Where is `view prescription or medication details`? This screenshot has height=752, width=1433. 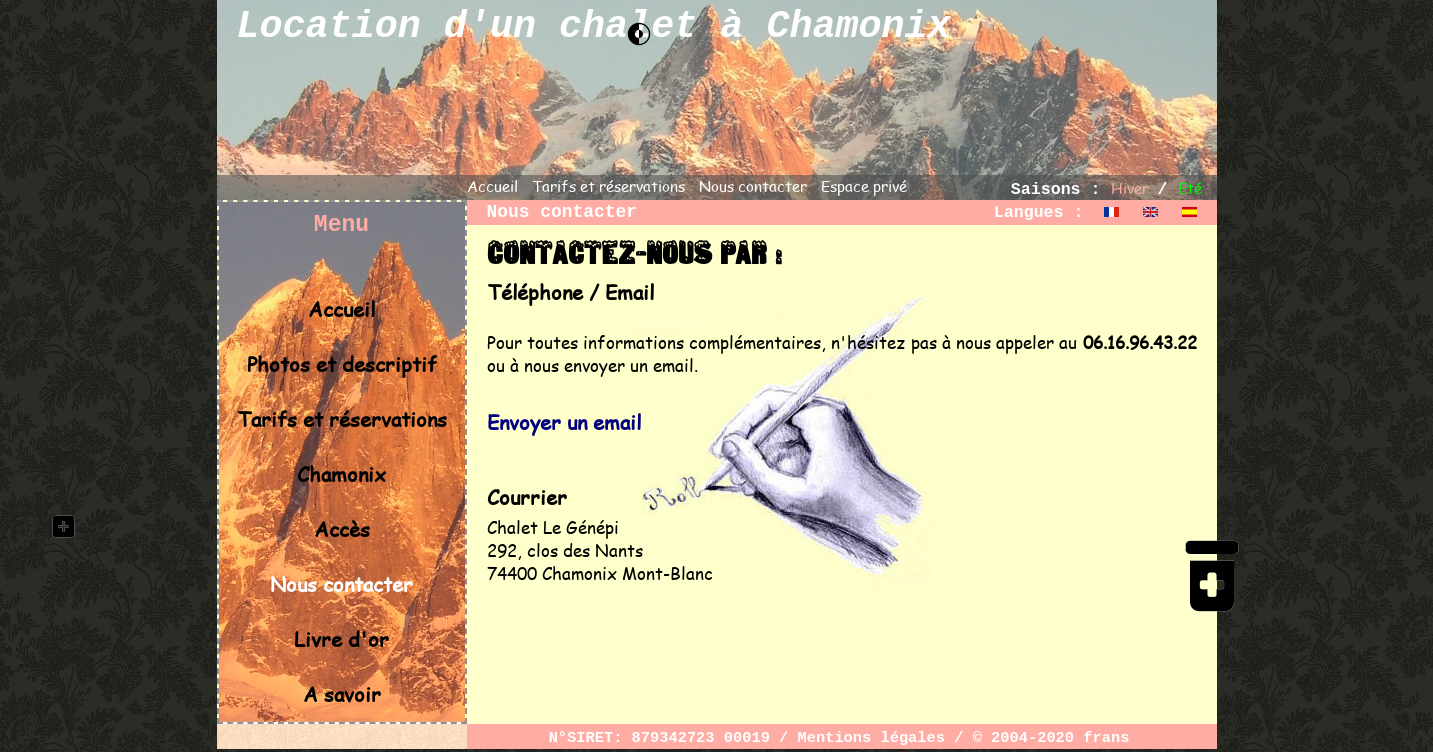
view prescription or medication details is located at coordinates (1212, 576).